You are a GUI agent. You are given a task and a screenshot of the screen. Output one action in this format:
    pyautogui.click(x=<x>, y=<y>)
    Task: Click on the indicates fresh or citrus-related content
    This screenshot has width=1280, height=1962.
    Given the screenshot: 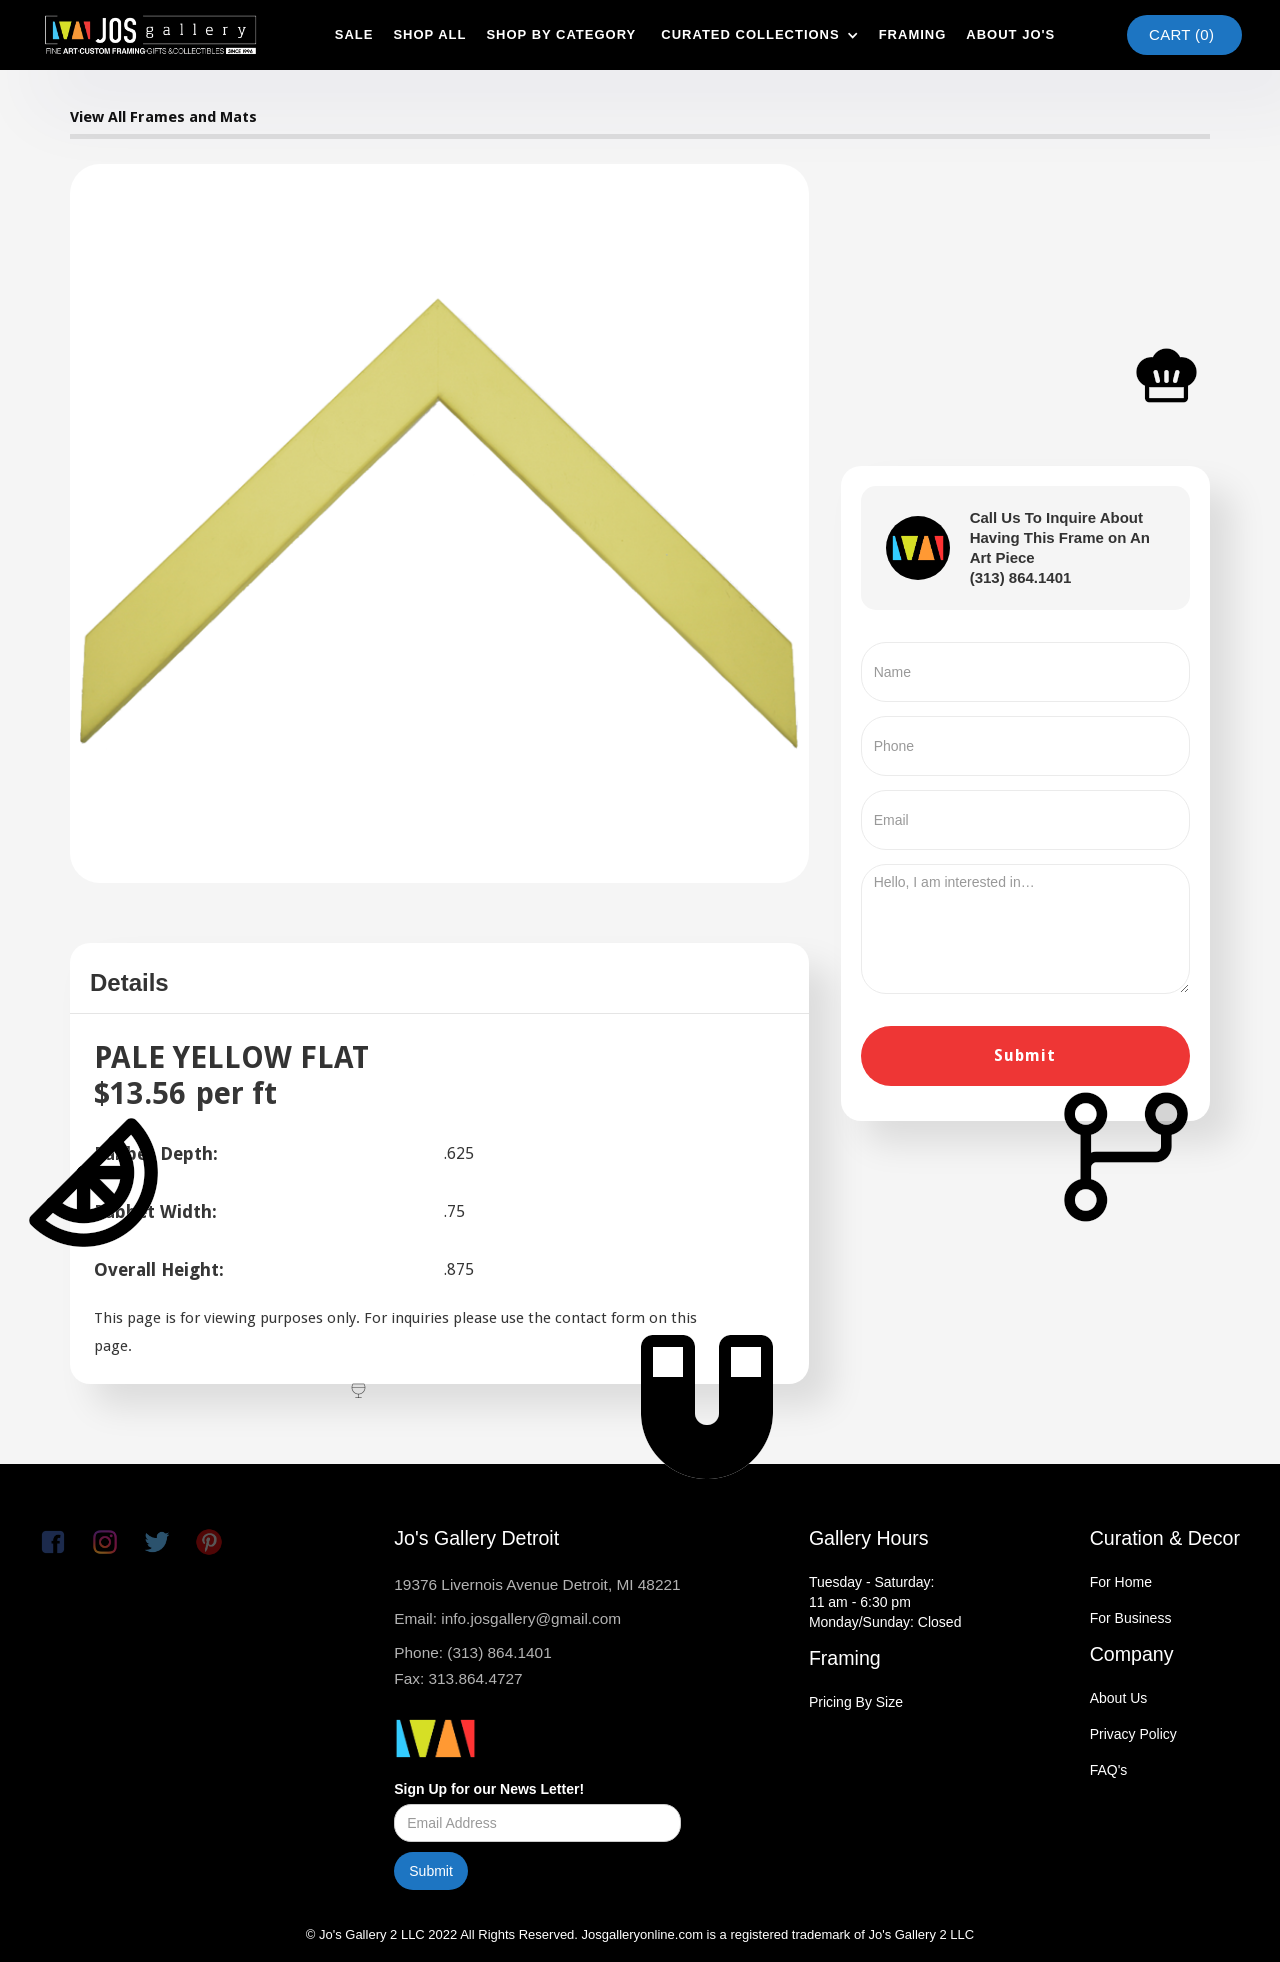 What is the action you would take?
    pyautogui.click(x=94, y=1183)
    